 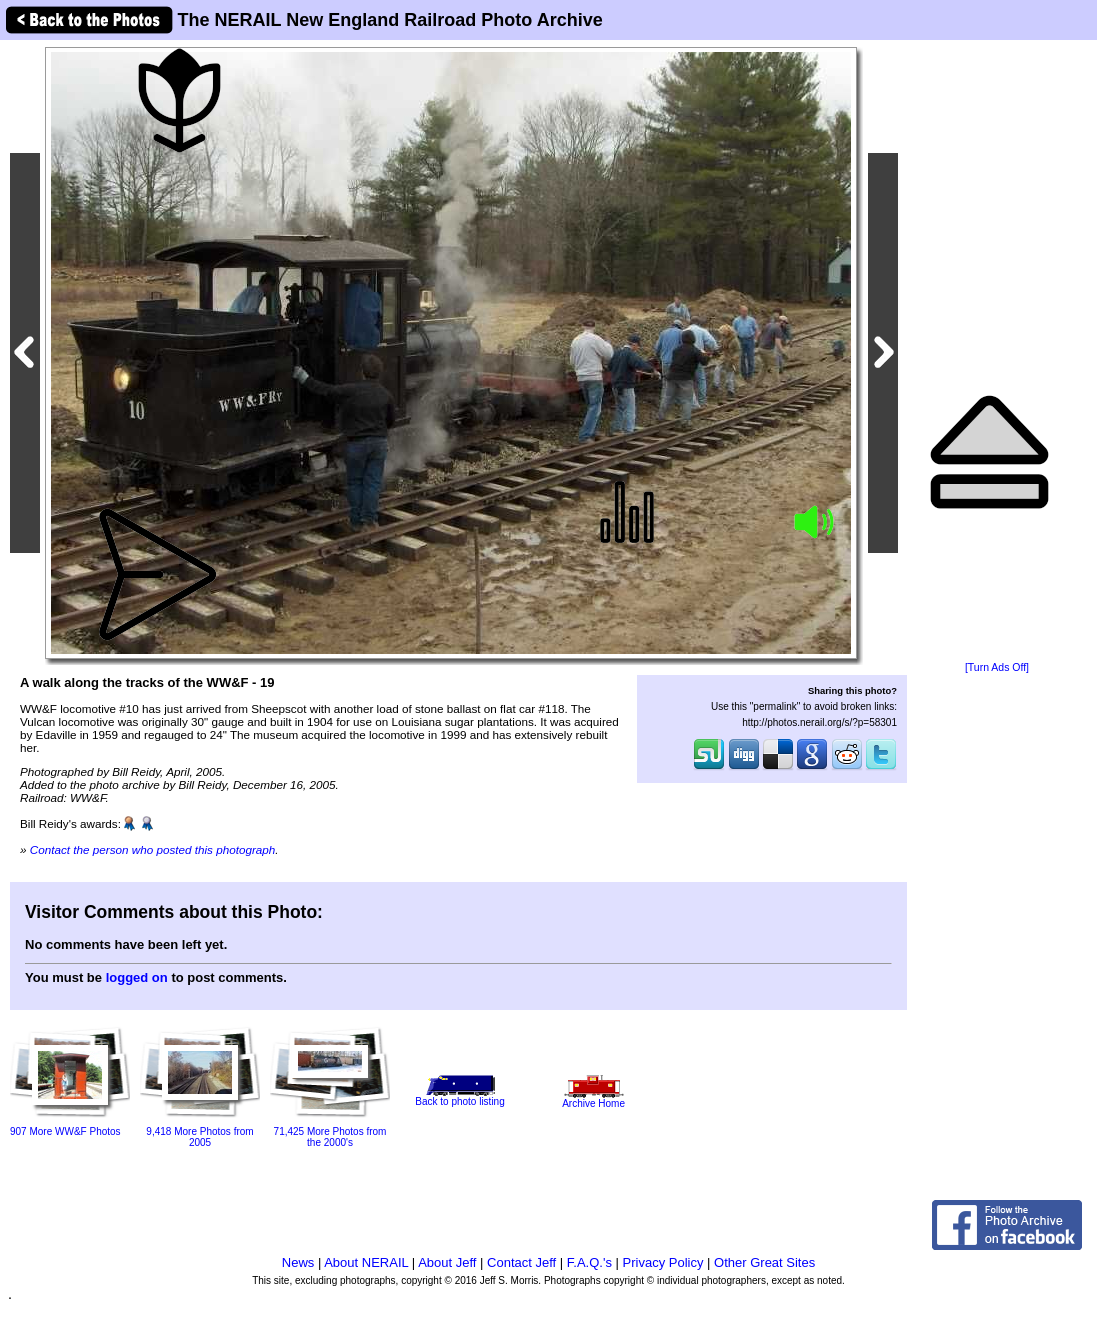 I want to click on adjust audio volume, so click(x=814, y=522).